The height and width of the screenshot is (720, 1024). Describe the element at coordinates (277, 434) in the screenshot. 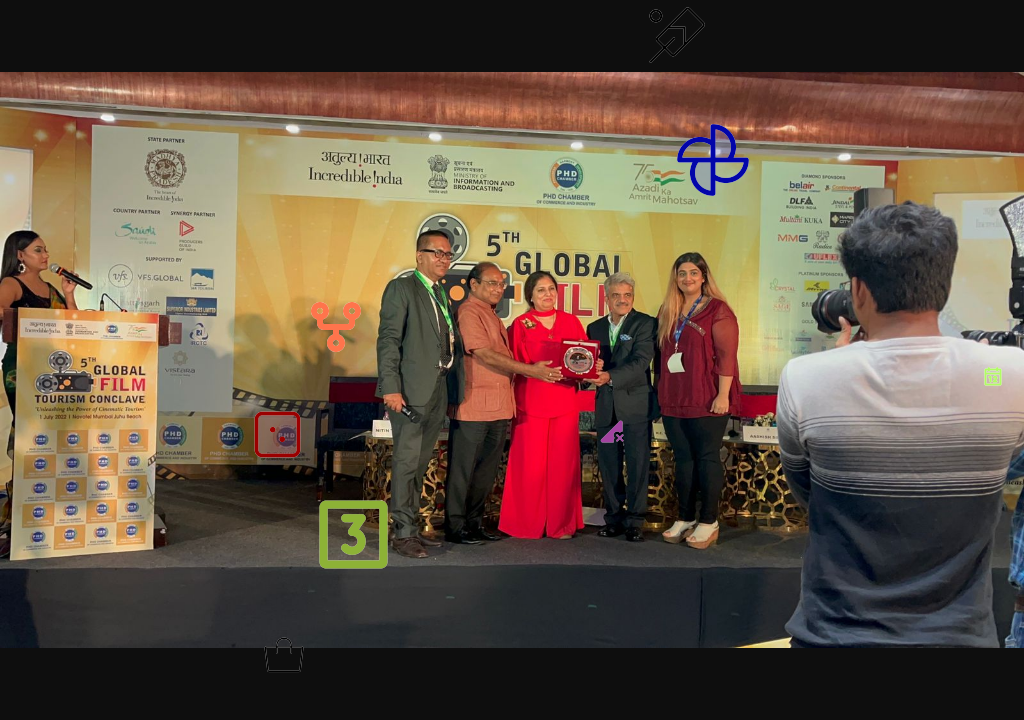

I see `roll the dice in a game` at that location.